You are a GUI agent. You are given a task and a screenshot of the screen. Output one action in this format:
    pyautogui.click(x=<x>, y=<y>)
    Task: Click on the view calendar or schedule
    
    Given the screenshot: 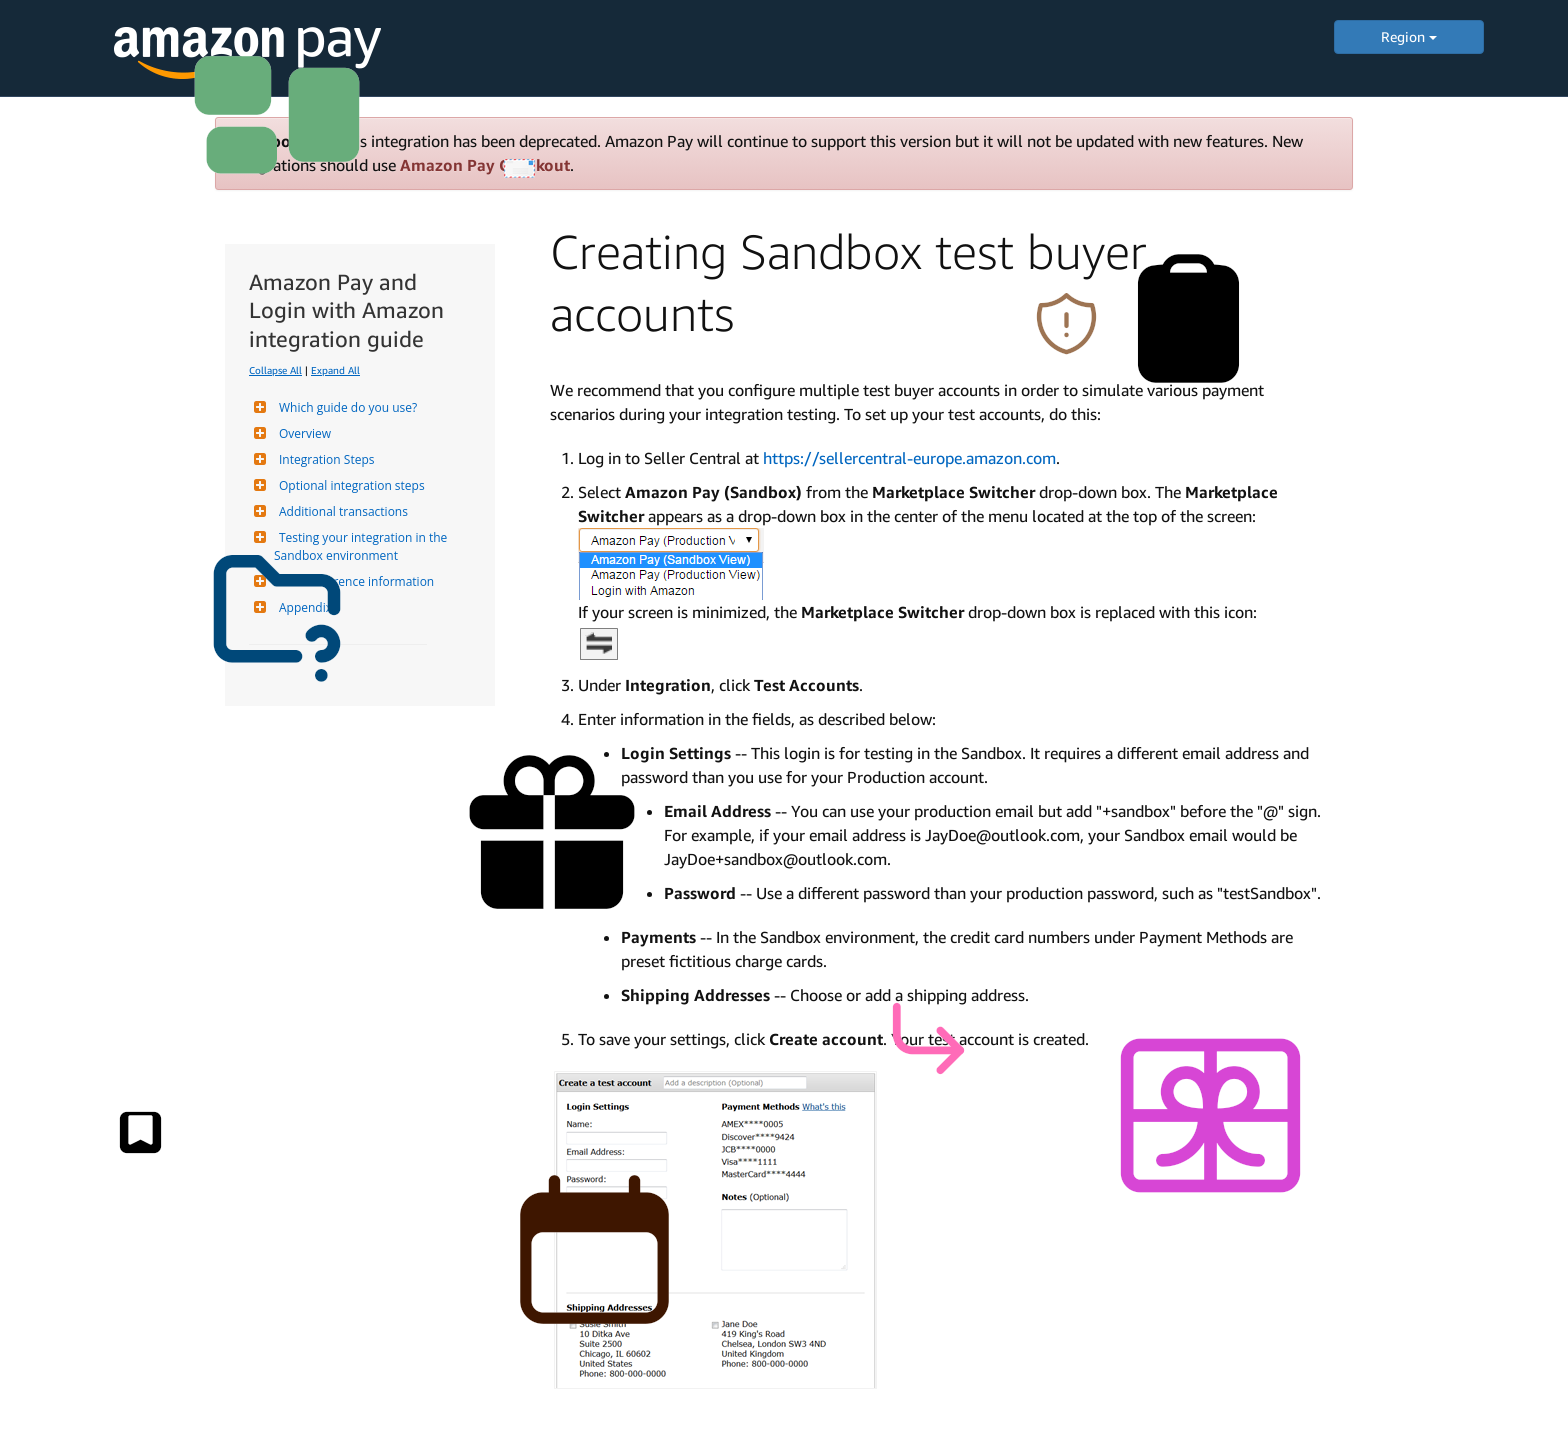 What is the action you would take?
    pyautogui.click(x=594, y=1249)
    